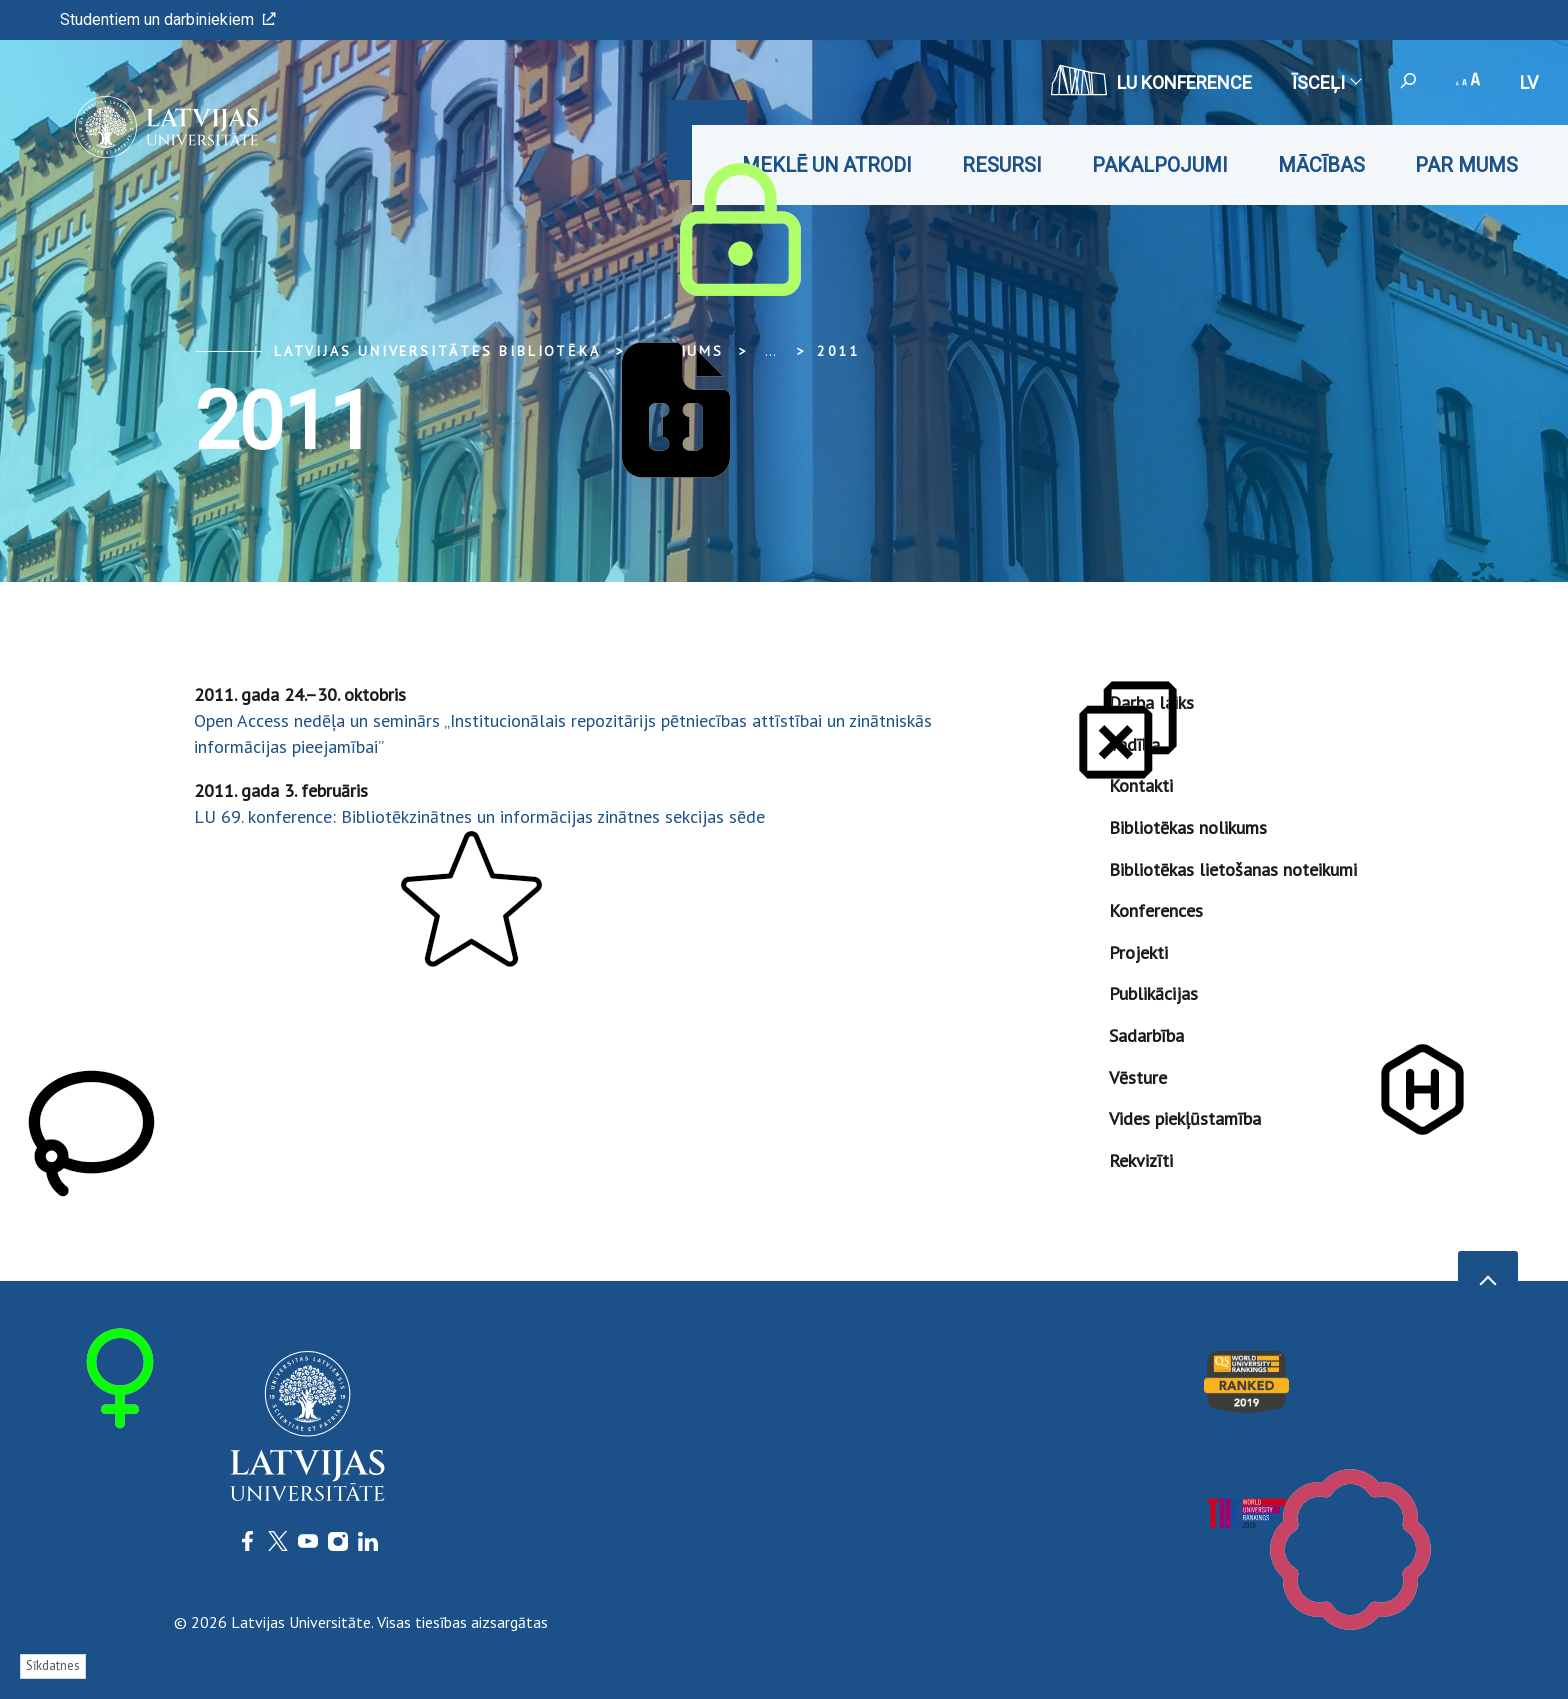  Describe the element at coordinates (1422, 1089) in the screenshot. I see `open Hexo blogging framework` at that location.